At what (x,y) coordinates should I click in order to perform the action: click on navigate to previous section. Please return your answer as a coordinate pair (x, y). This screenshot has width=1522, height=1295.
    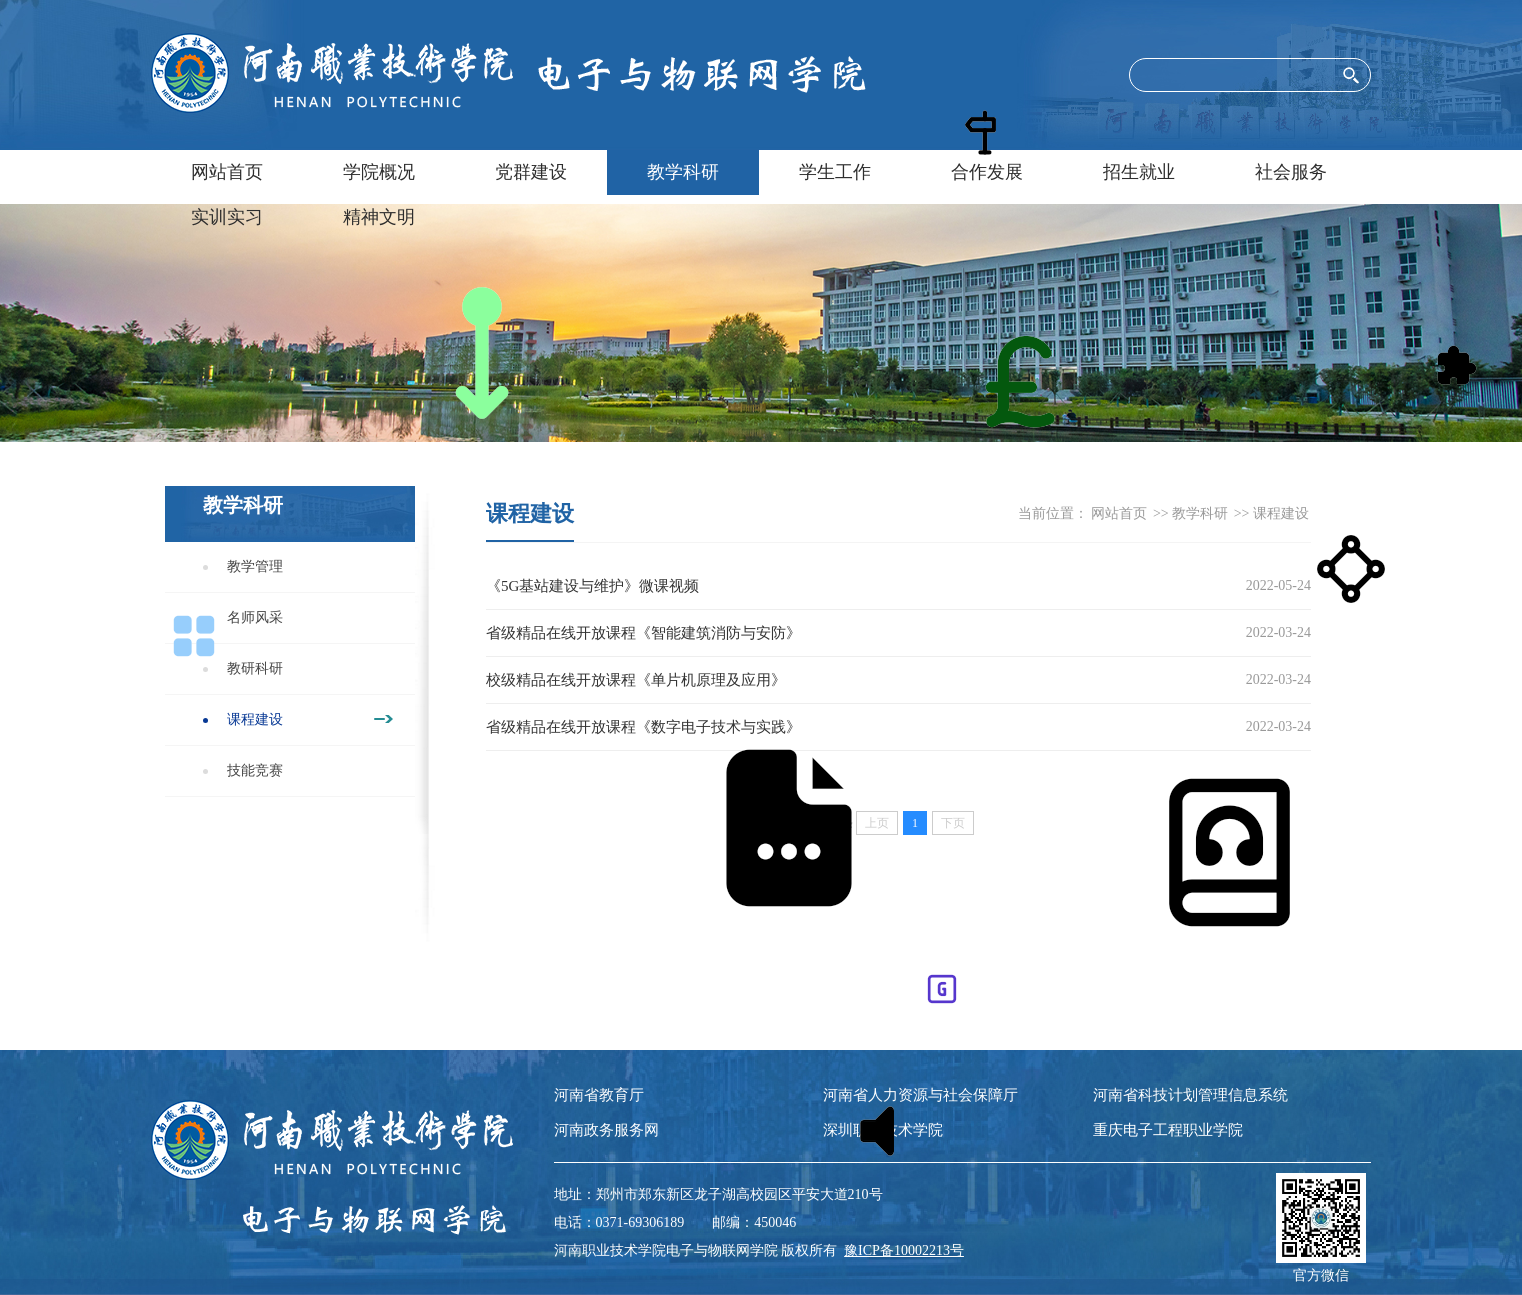
    Looking at the image, I should click on (980, 132).